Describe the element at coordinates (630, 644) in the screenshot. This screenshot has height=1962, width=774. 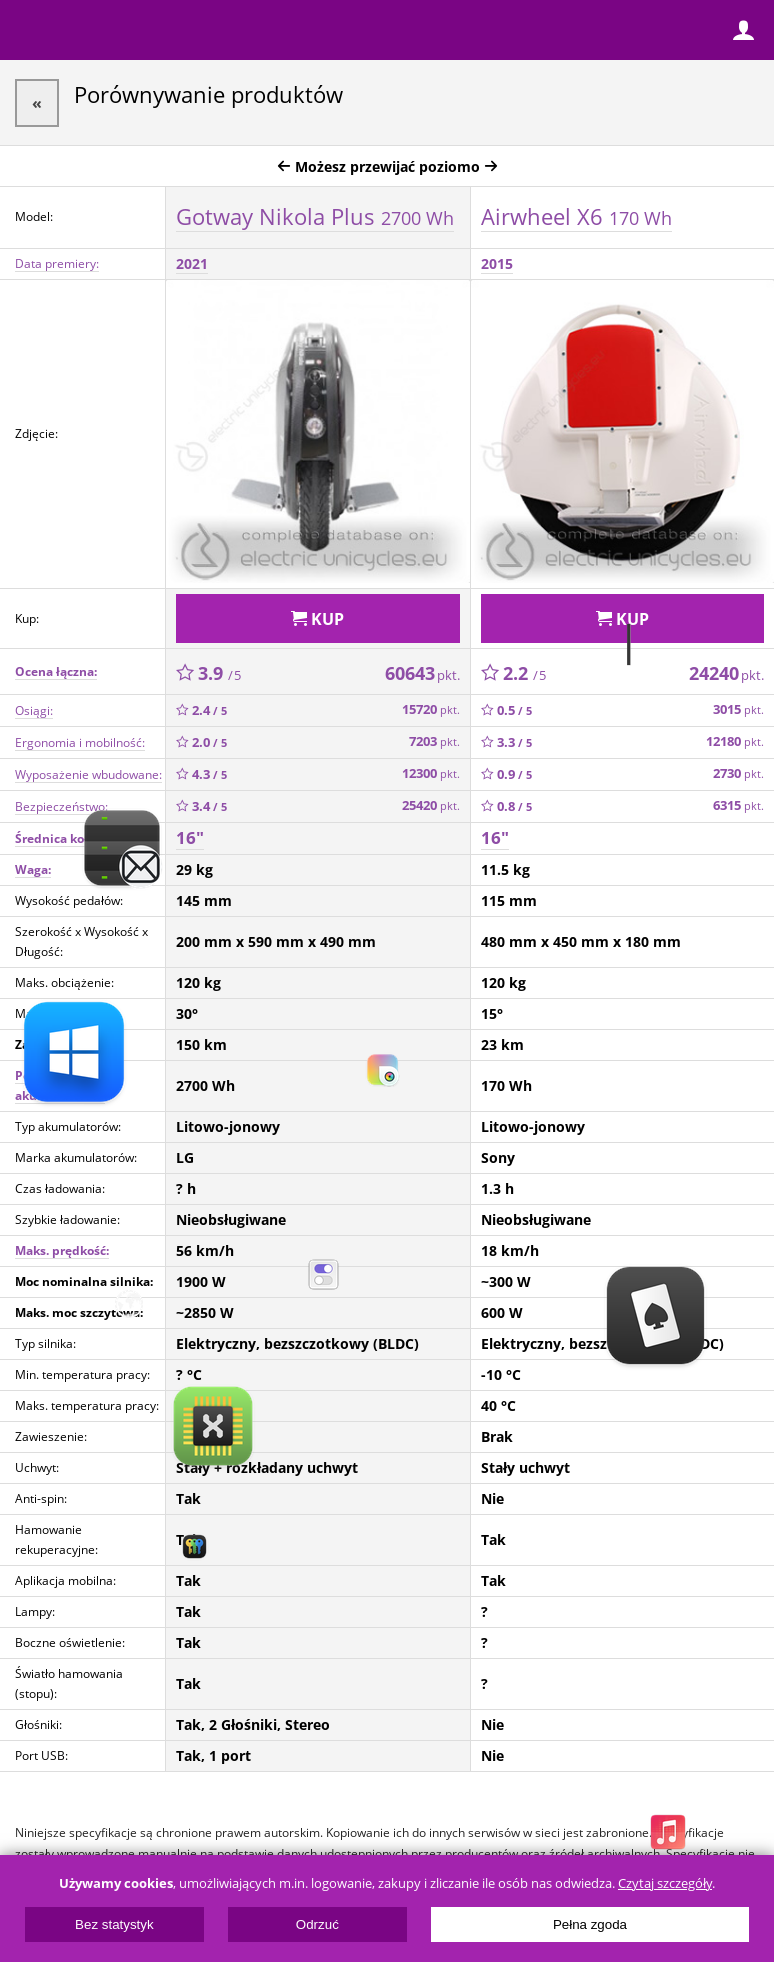
I see `visual divider between UI elements` at that location.